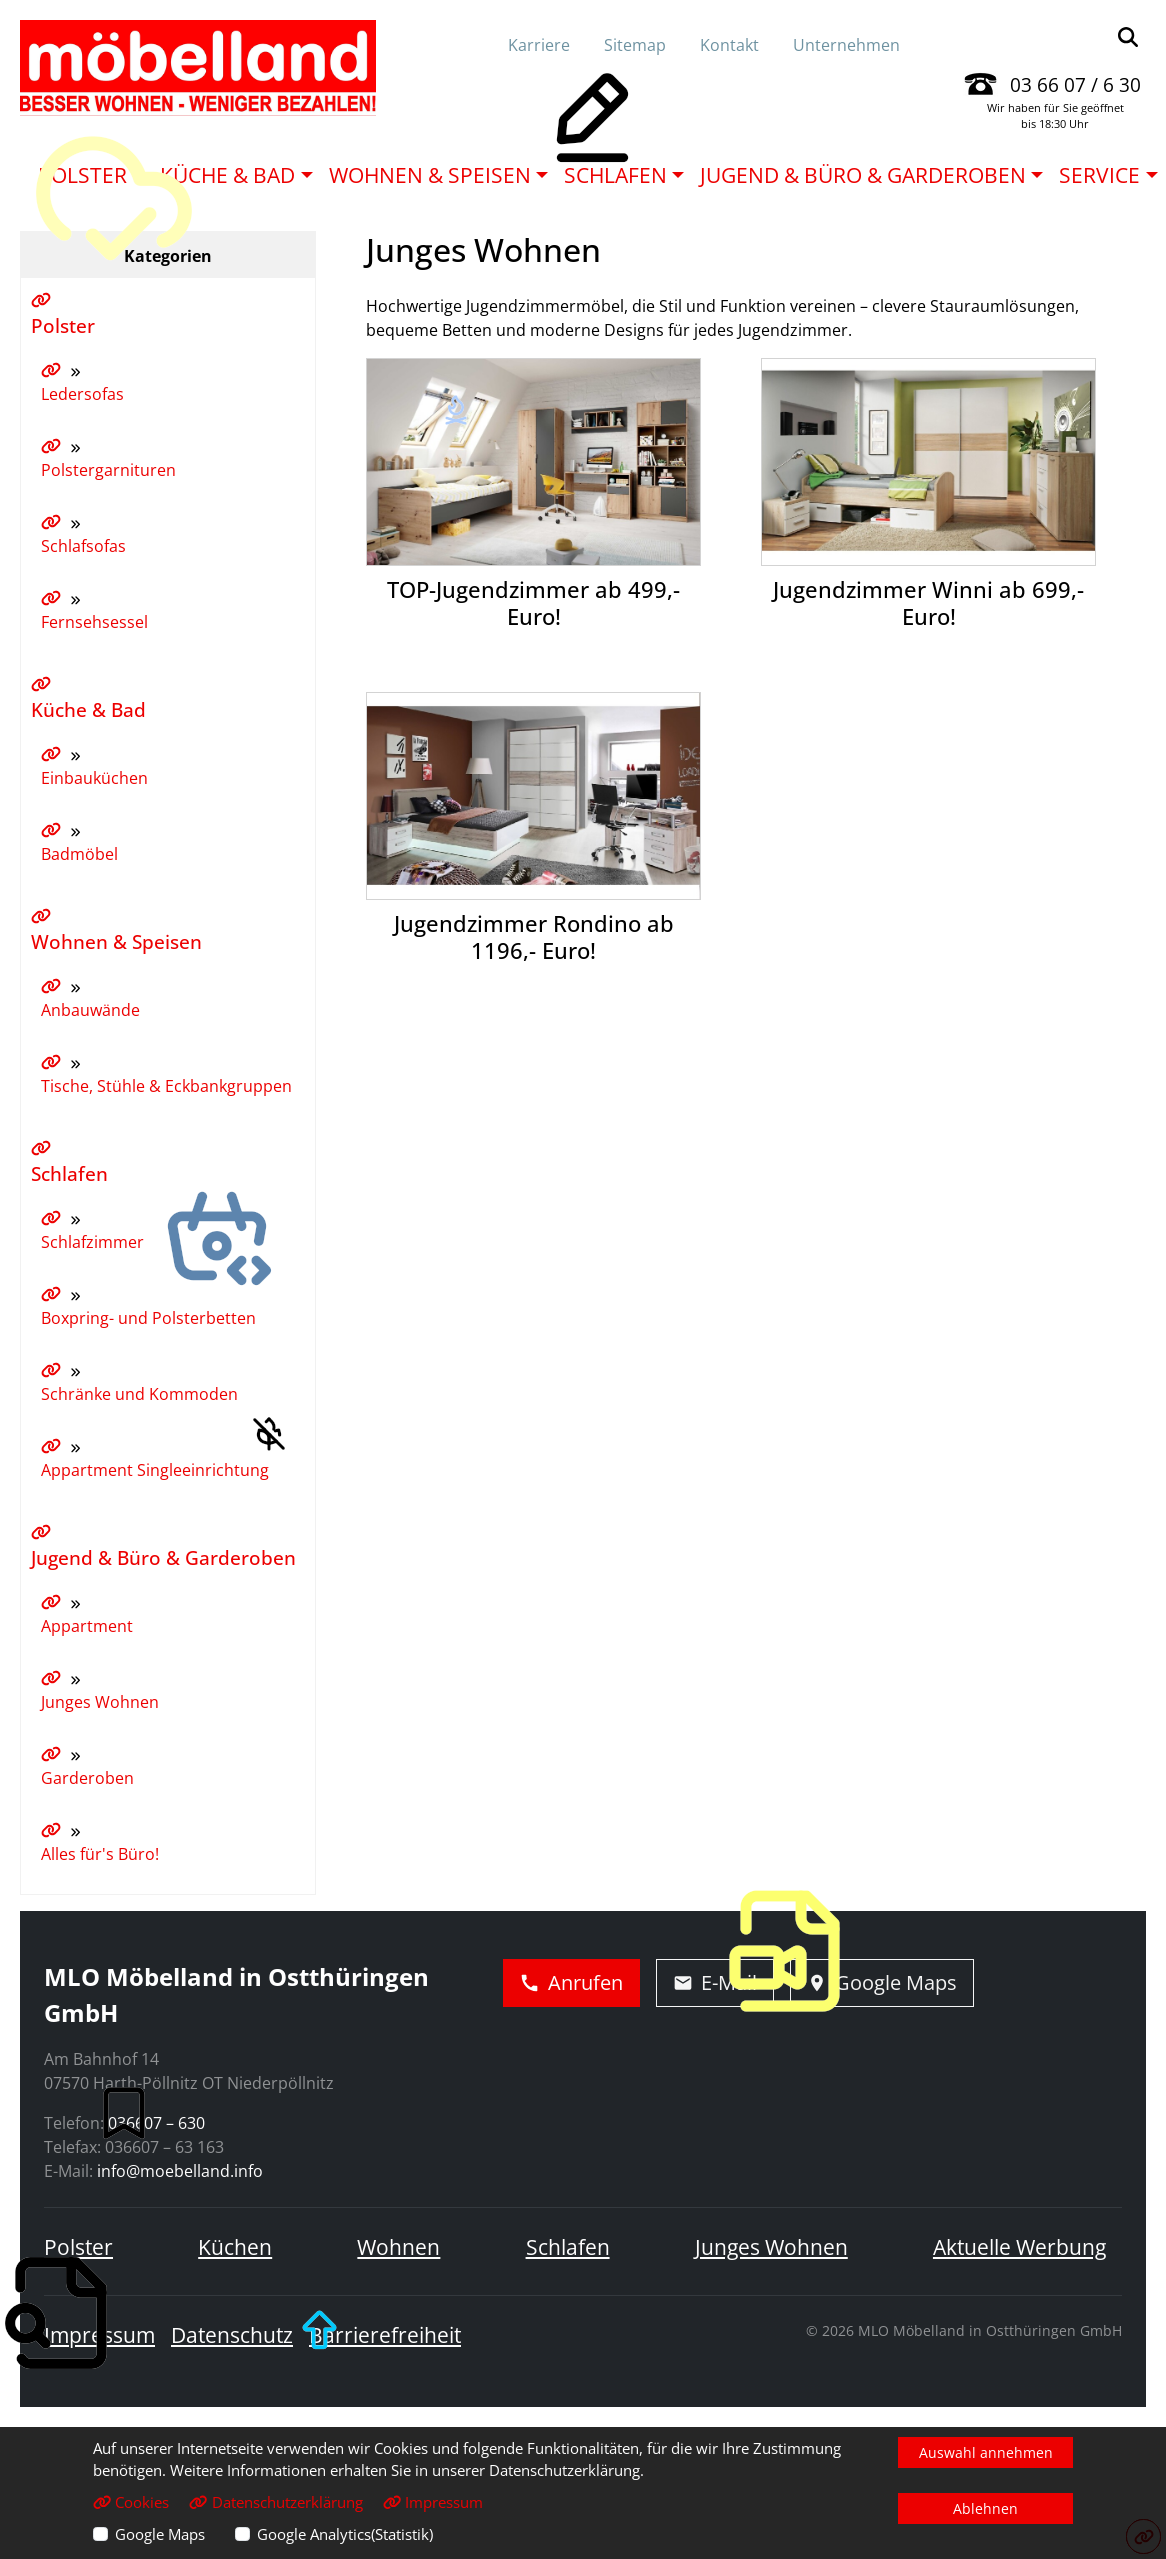  What do you see at coordinates (319, 2329) in the screenshot?
I see `upvote or like content` at bounding box center [319, 2329].